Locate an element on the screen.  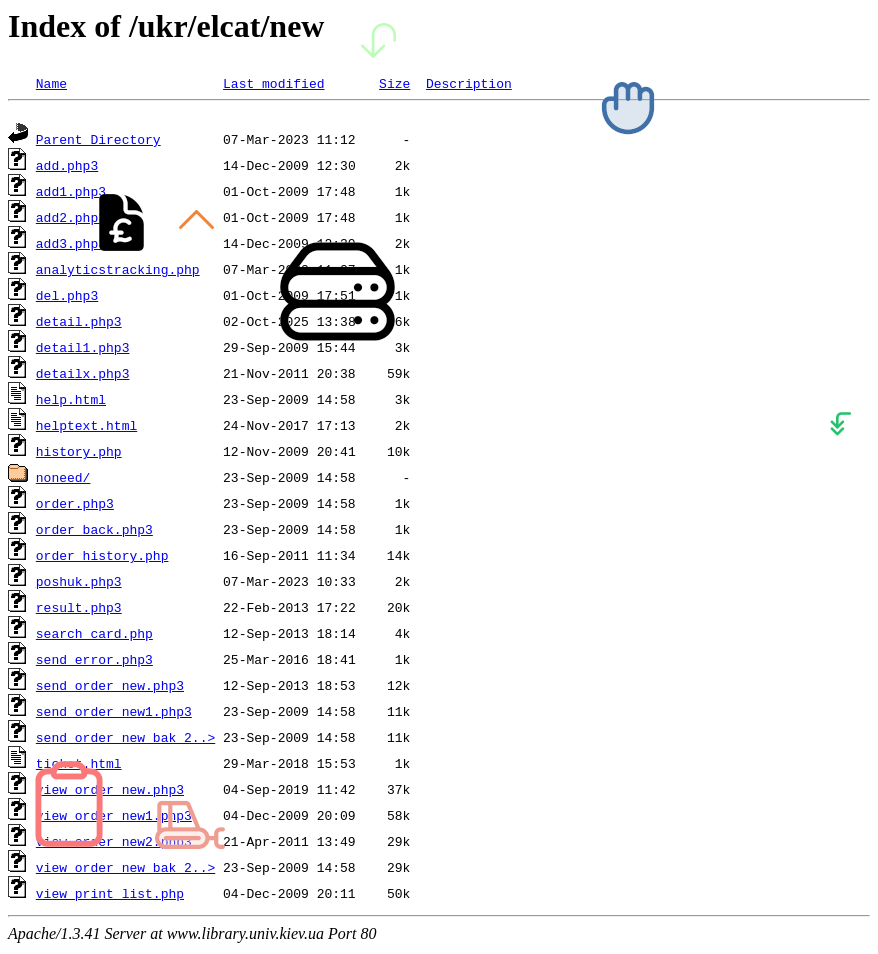
drag to reposition an element is located at coordinates (628, 101).